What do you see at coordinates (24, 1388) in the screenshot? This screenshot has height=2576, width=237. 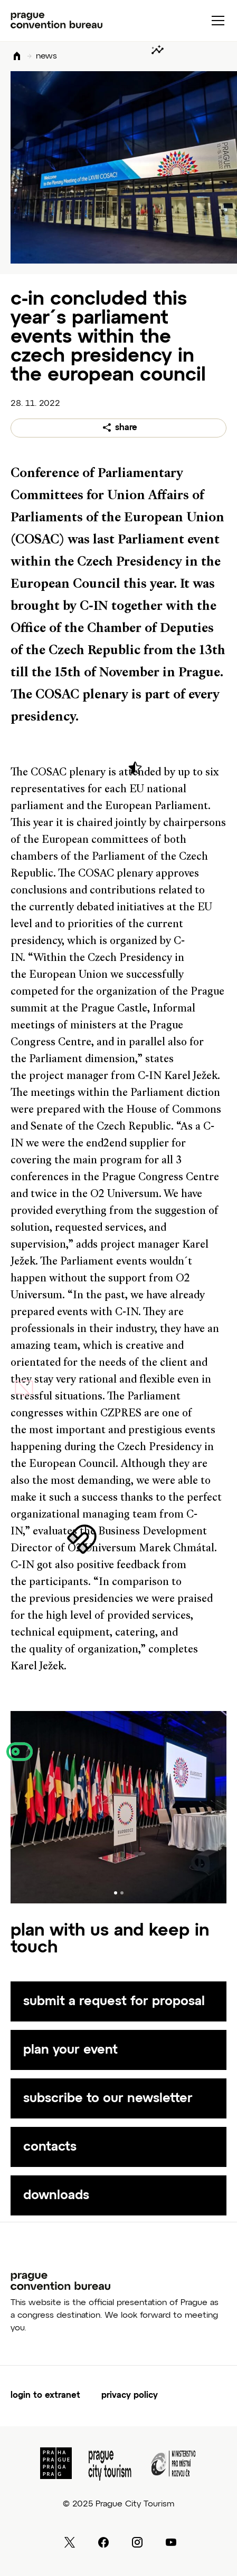 I see `mute or disable chat notifications` at bounding box center [24, 1388].